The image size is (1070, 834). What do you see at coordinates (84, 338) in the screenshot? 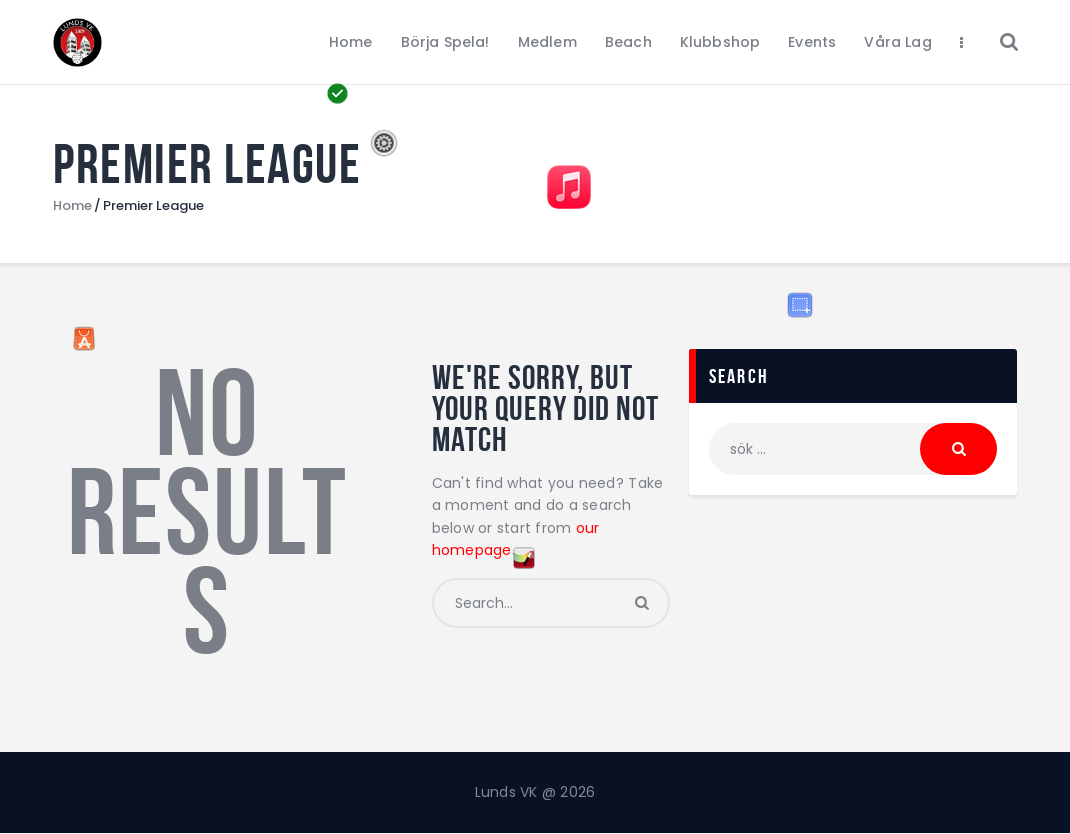
I see `open the app center to browse and install applications` at bounding box center [84, 338].